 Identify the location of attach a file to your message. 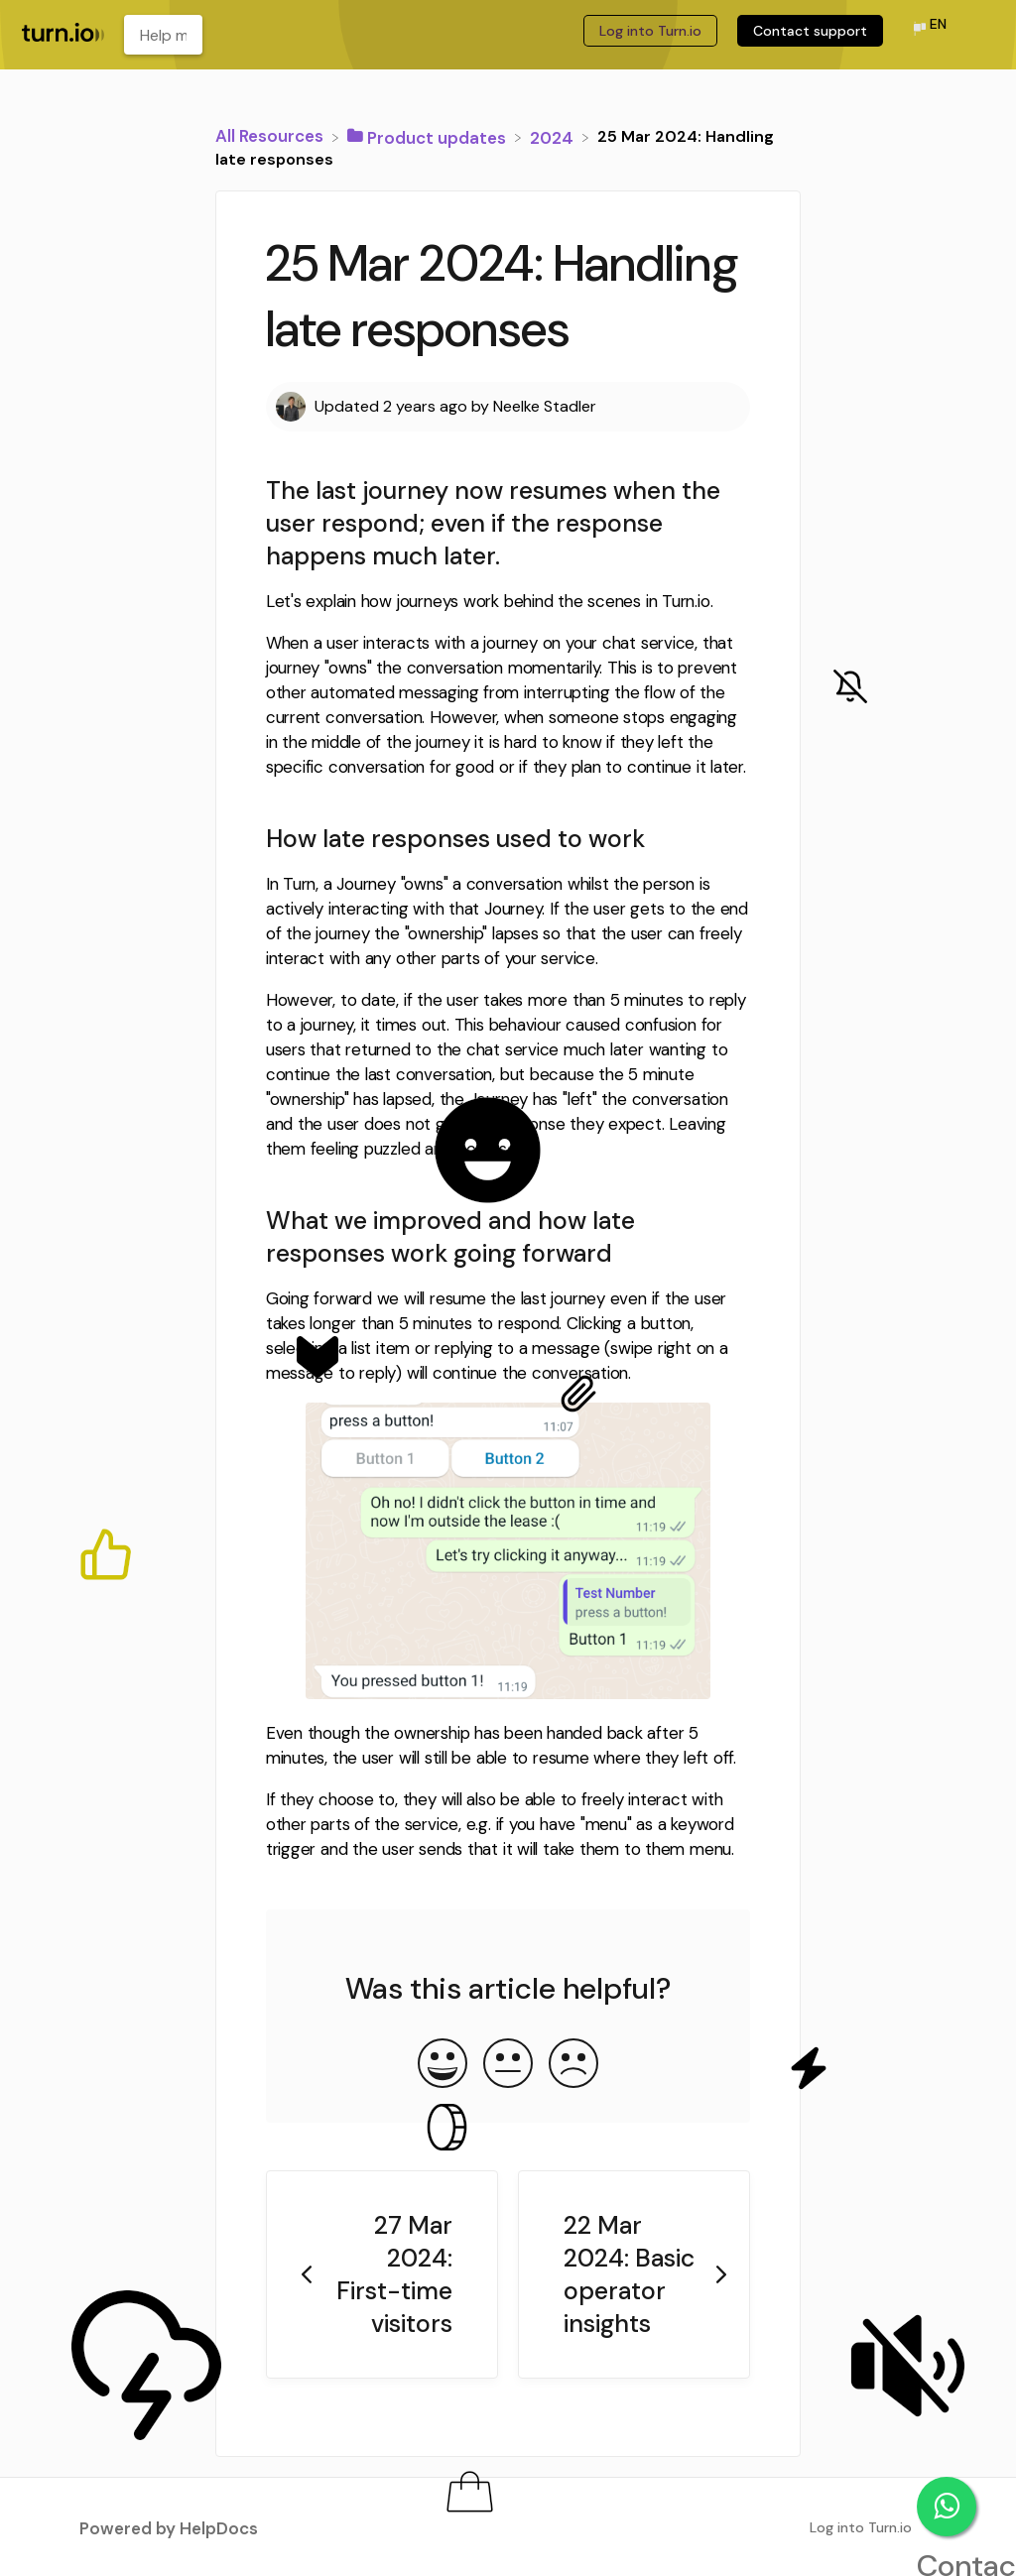
(578, 1394).